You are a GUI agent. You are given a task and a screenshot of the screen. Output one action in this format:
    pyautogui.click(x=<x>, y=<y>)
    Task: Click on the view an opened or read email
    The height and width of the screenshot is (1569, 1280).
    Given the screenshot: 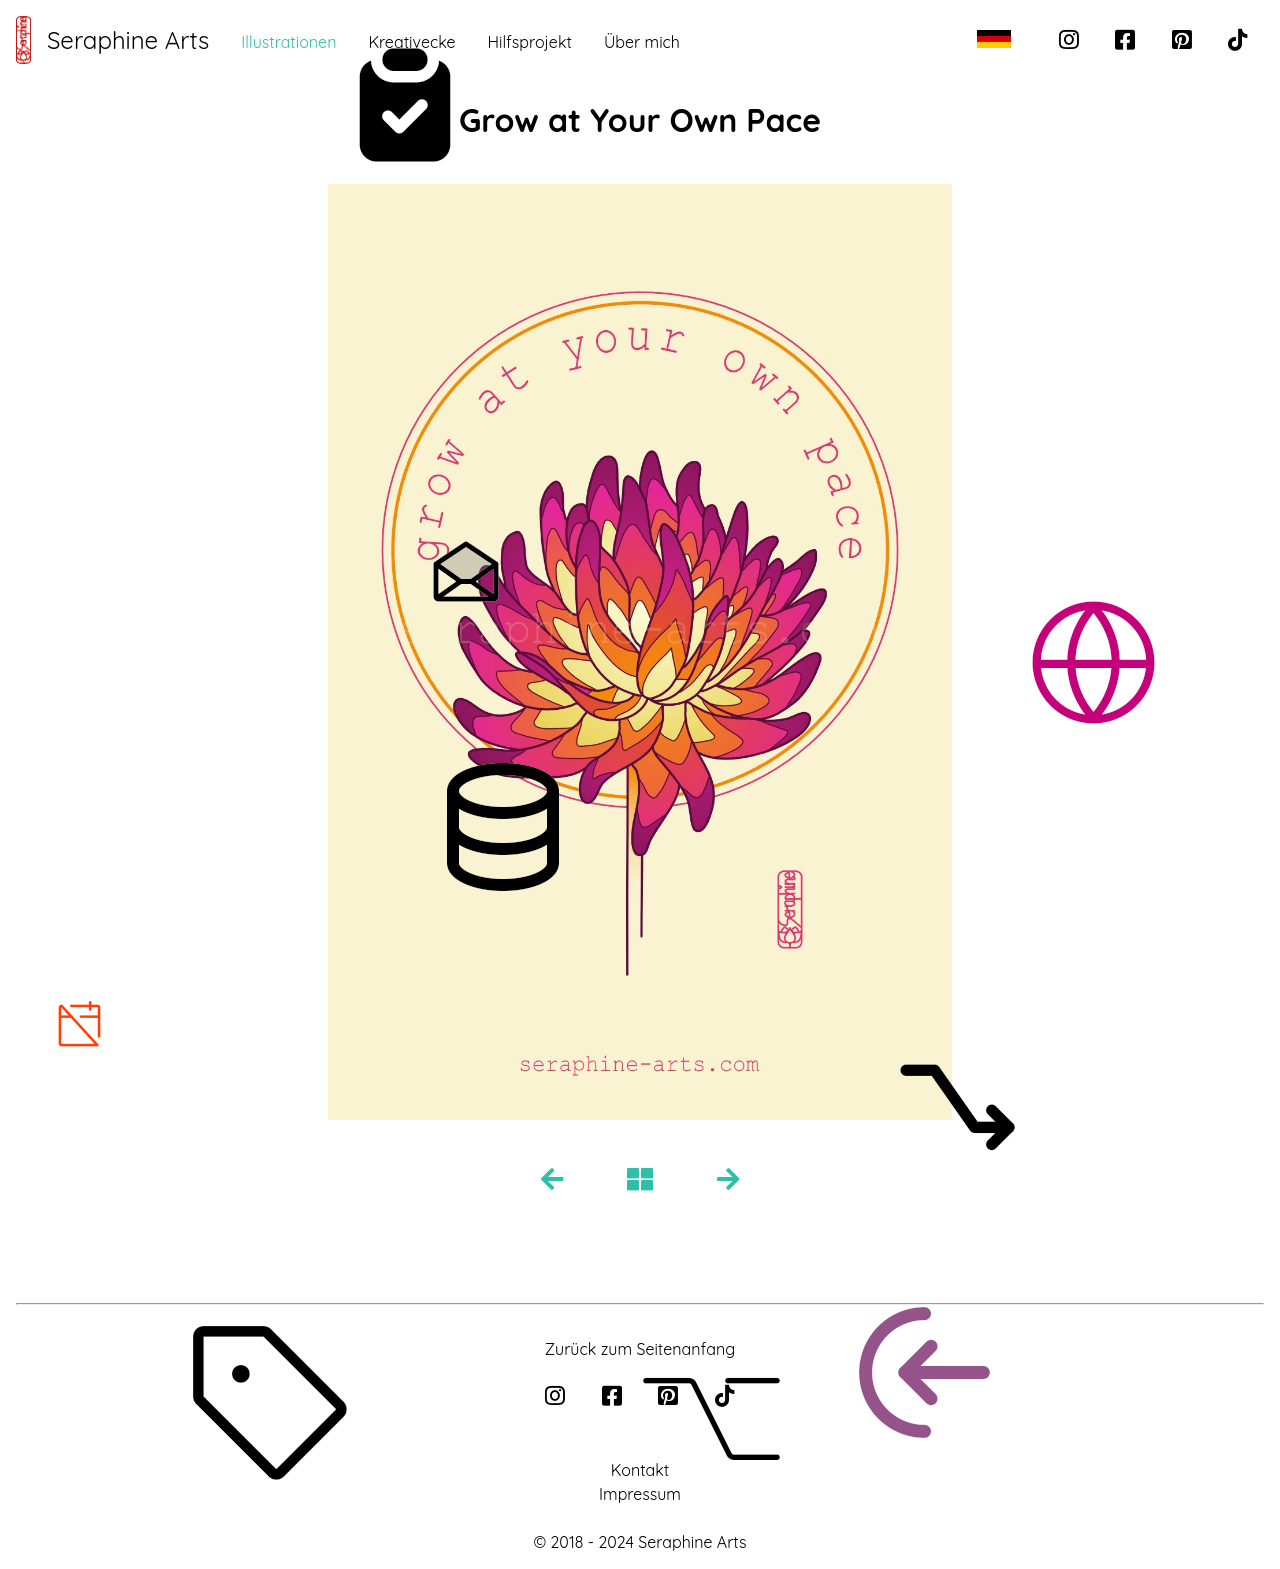 What is the action you would take?
    pyautogui.click(x=466, y=574)
    